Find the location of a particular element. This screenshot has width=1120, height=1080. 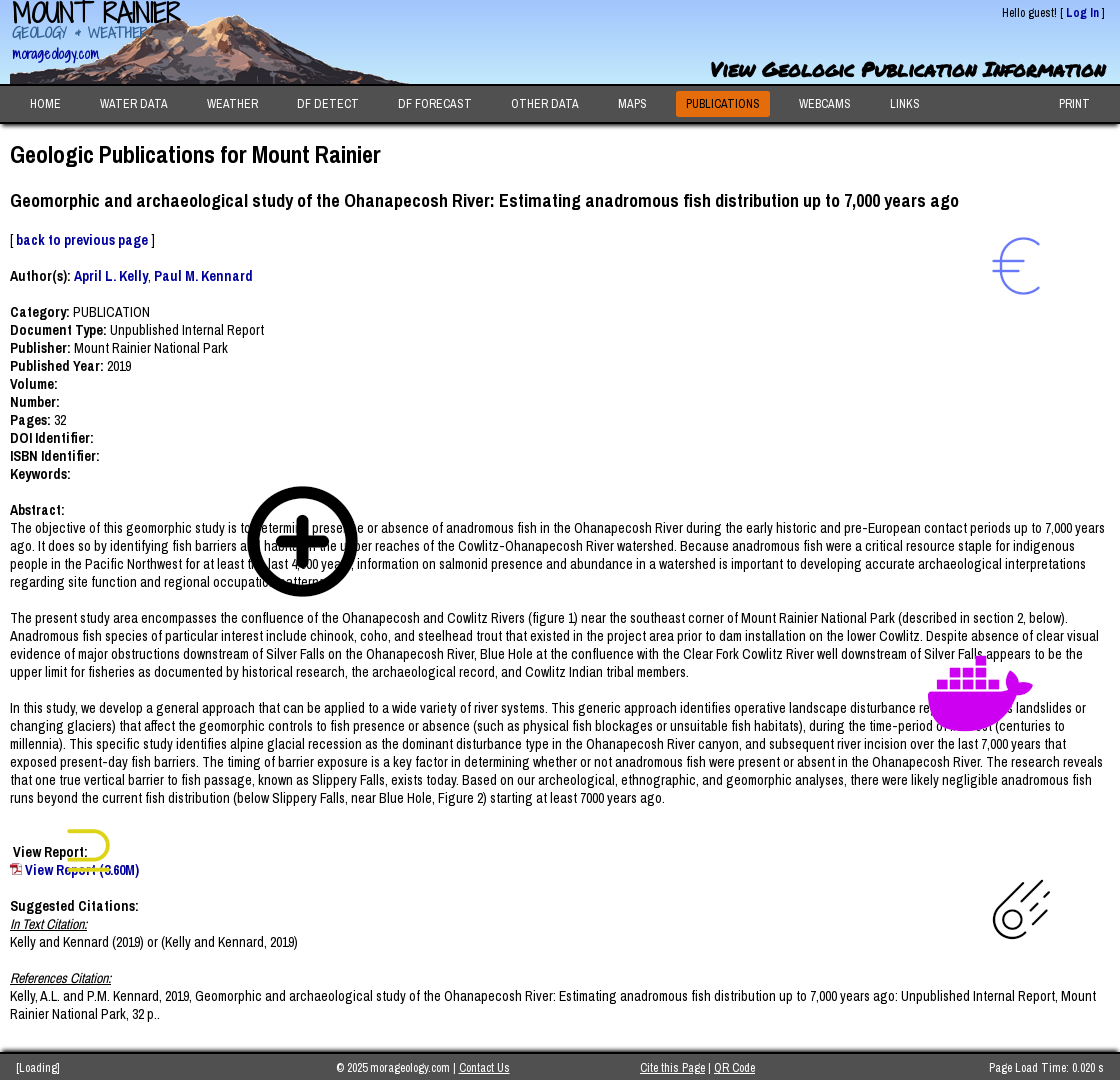

view amount in euros is located at coordinates (1021, 266).